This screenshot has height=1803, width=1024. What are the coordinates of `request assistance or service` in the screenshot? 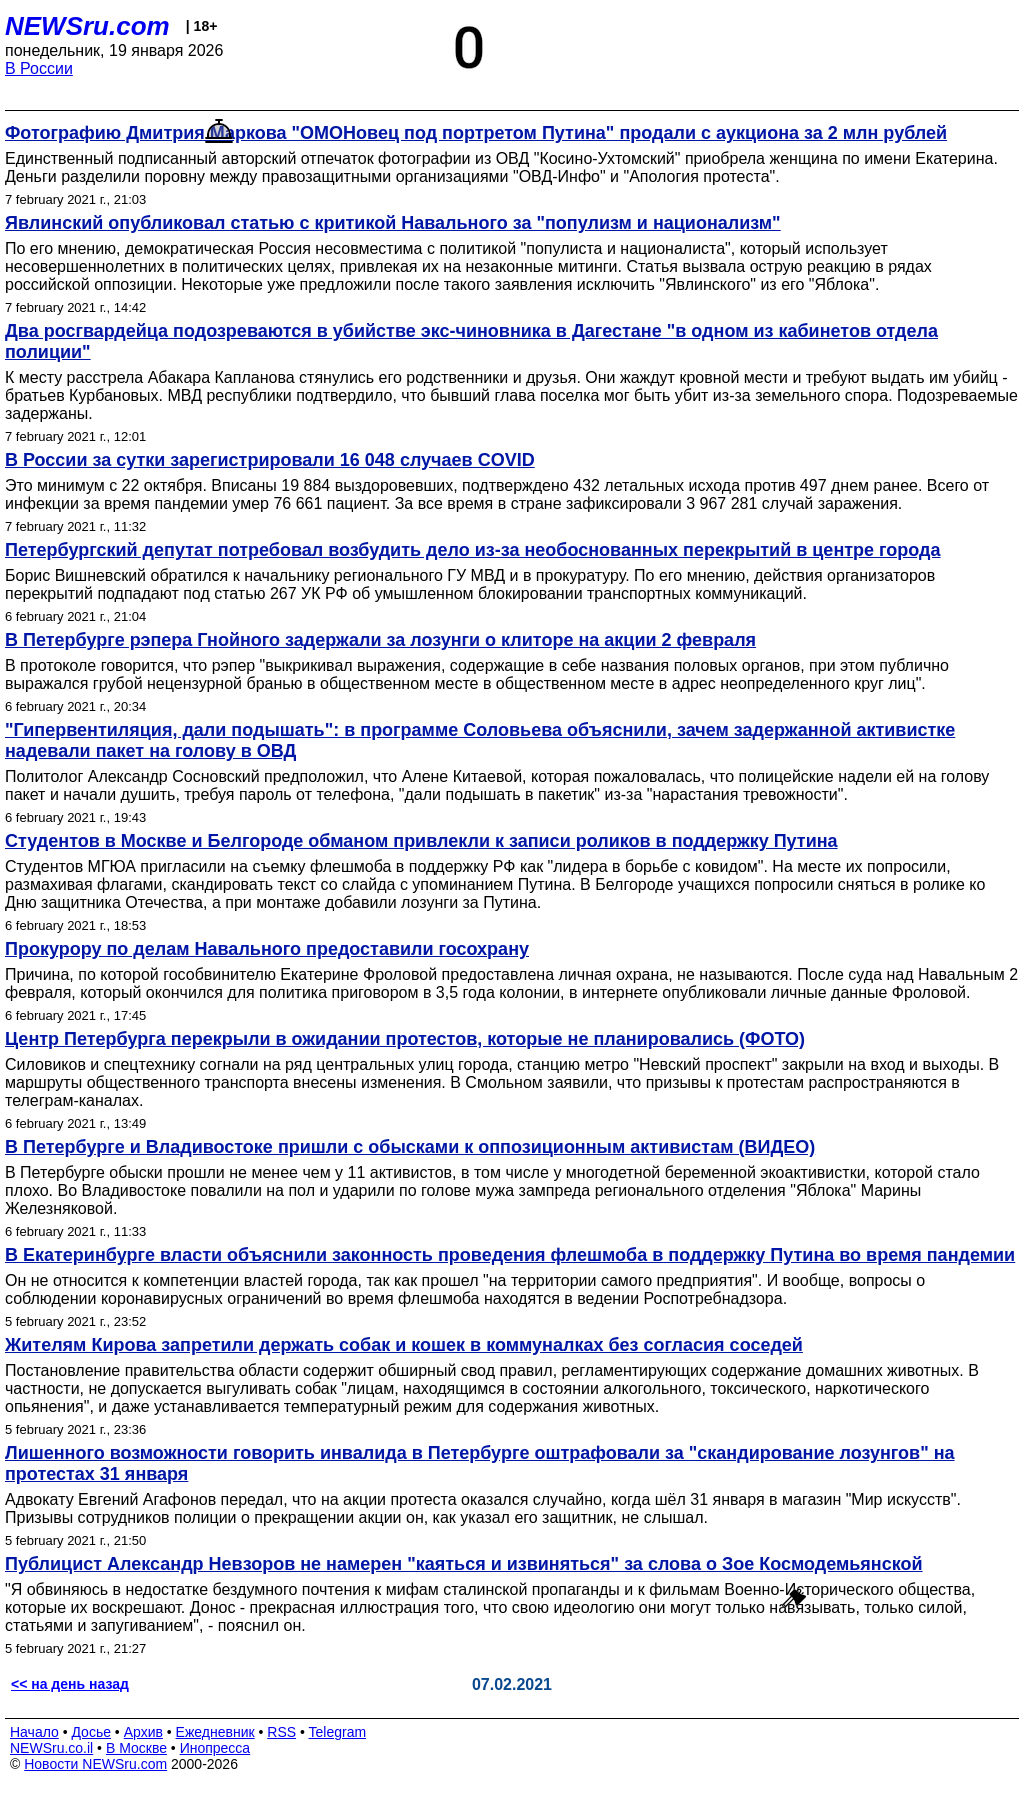 It's located at (219, 132).